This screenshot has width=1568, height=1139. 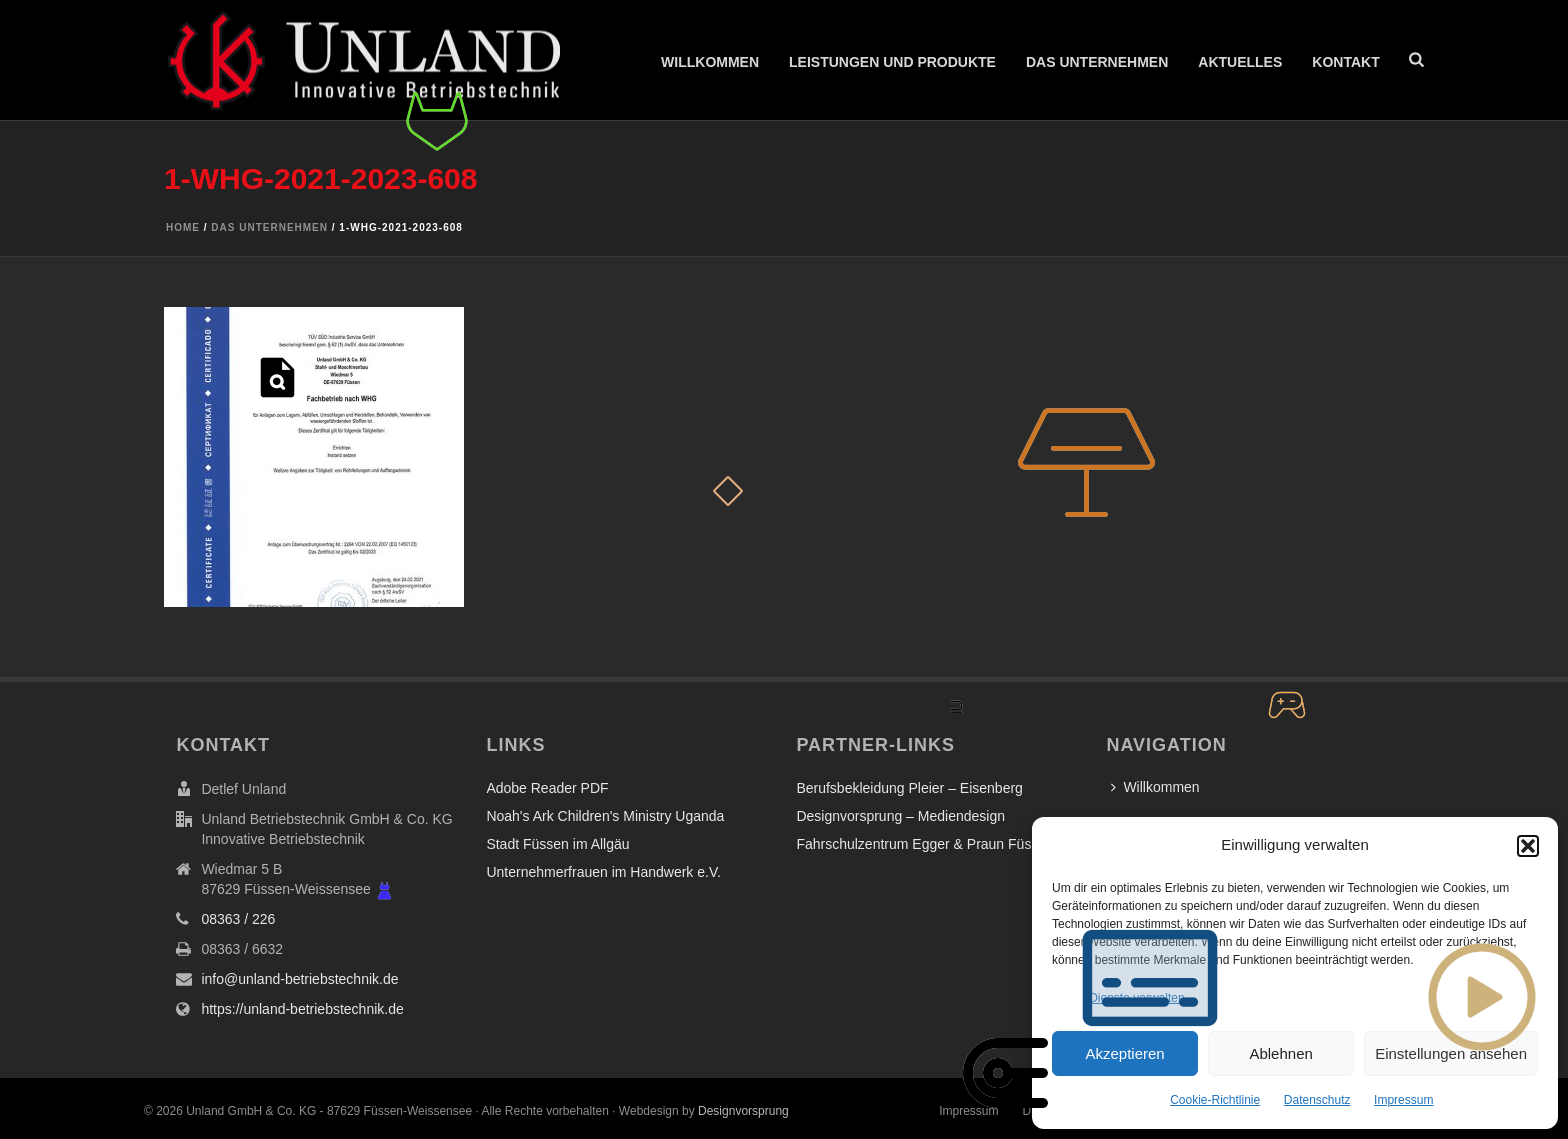 What do you see at coordinates (384, 891) in the screenshot?
I see `browse women's clothing or dresses` at bounding box center [384, 891].